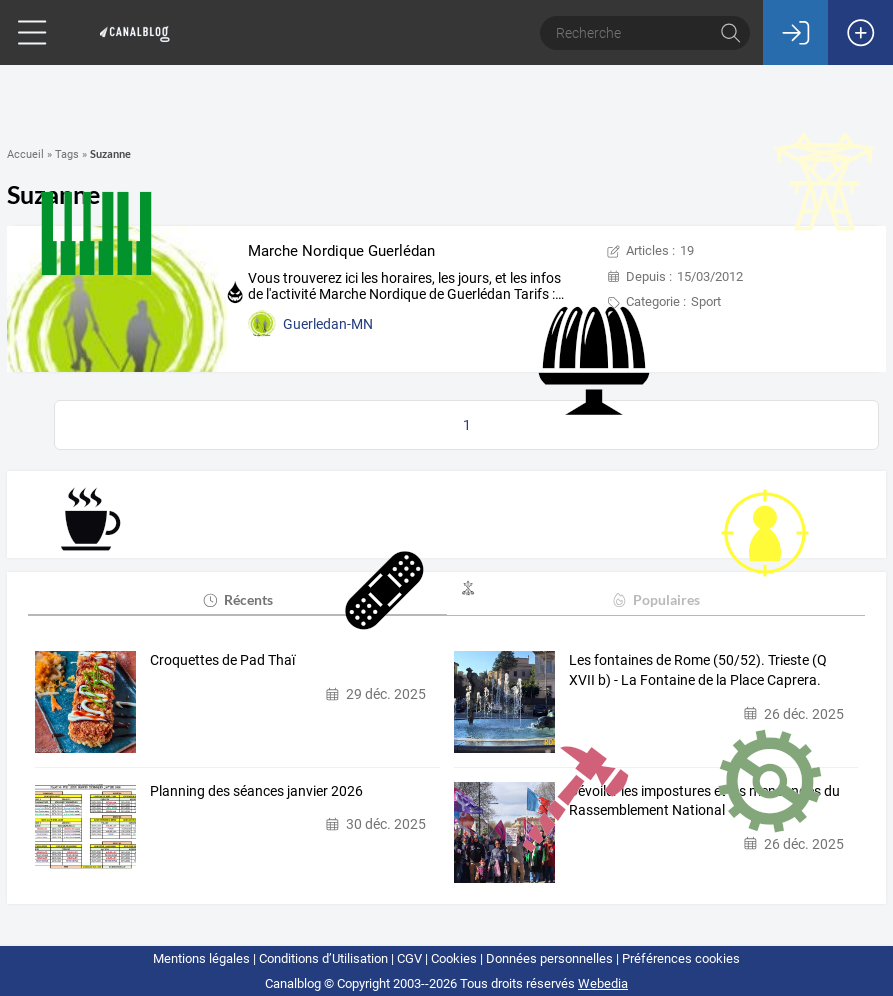  I want to click on access building or construction tools, so click(575, 798).